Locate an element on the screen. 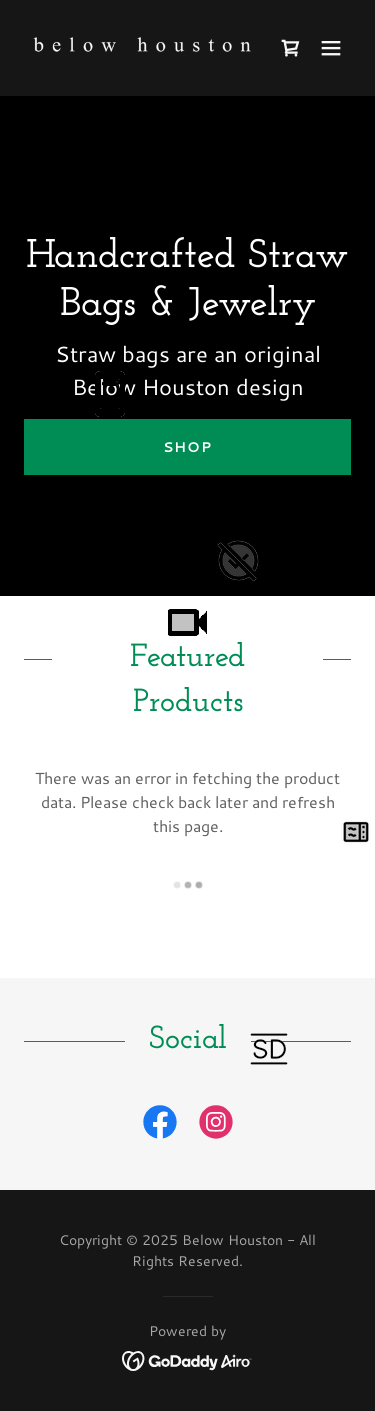 The image size is (375, 1411). microwave or kitchen appliance control is located at coordinates (356, 832).